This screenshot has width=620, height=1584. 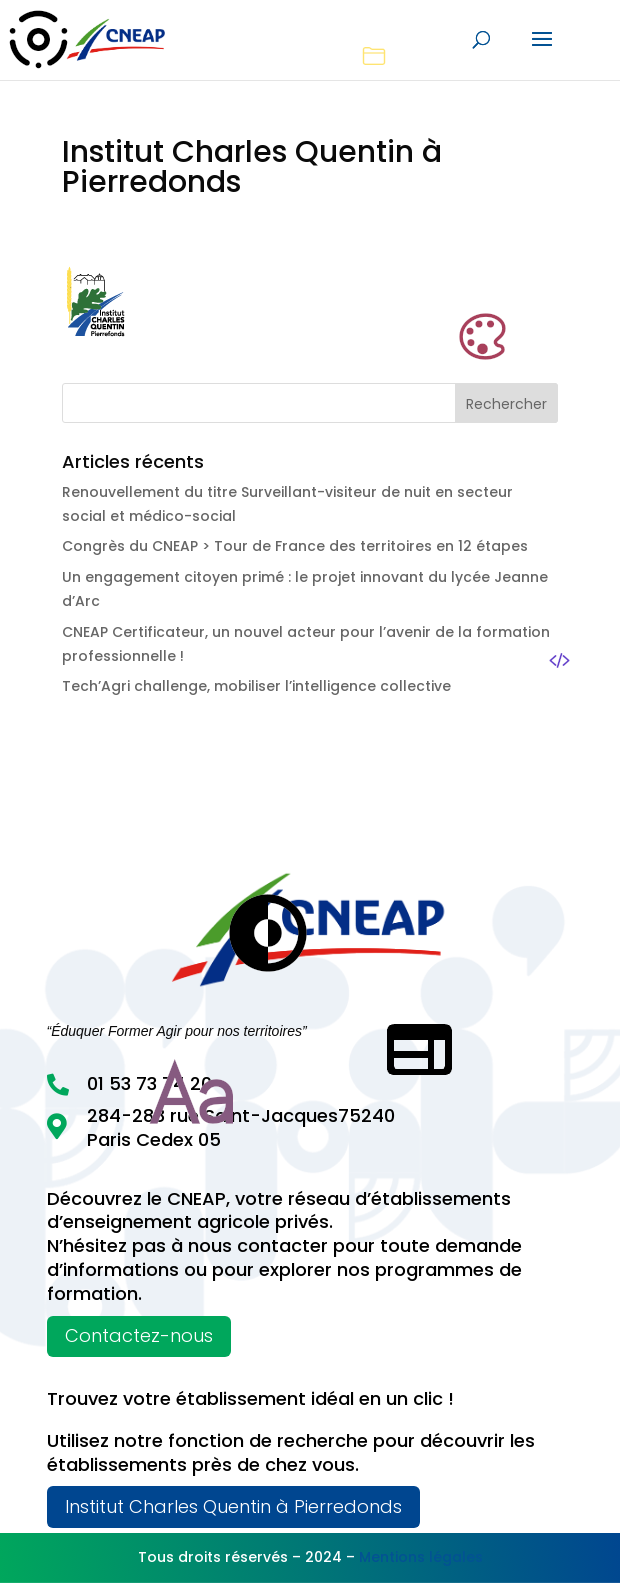 What do you see at coordinates (191, 1093) in the screenshot?
I see `change font or text settings` at bounding box center [191, 1093].